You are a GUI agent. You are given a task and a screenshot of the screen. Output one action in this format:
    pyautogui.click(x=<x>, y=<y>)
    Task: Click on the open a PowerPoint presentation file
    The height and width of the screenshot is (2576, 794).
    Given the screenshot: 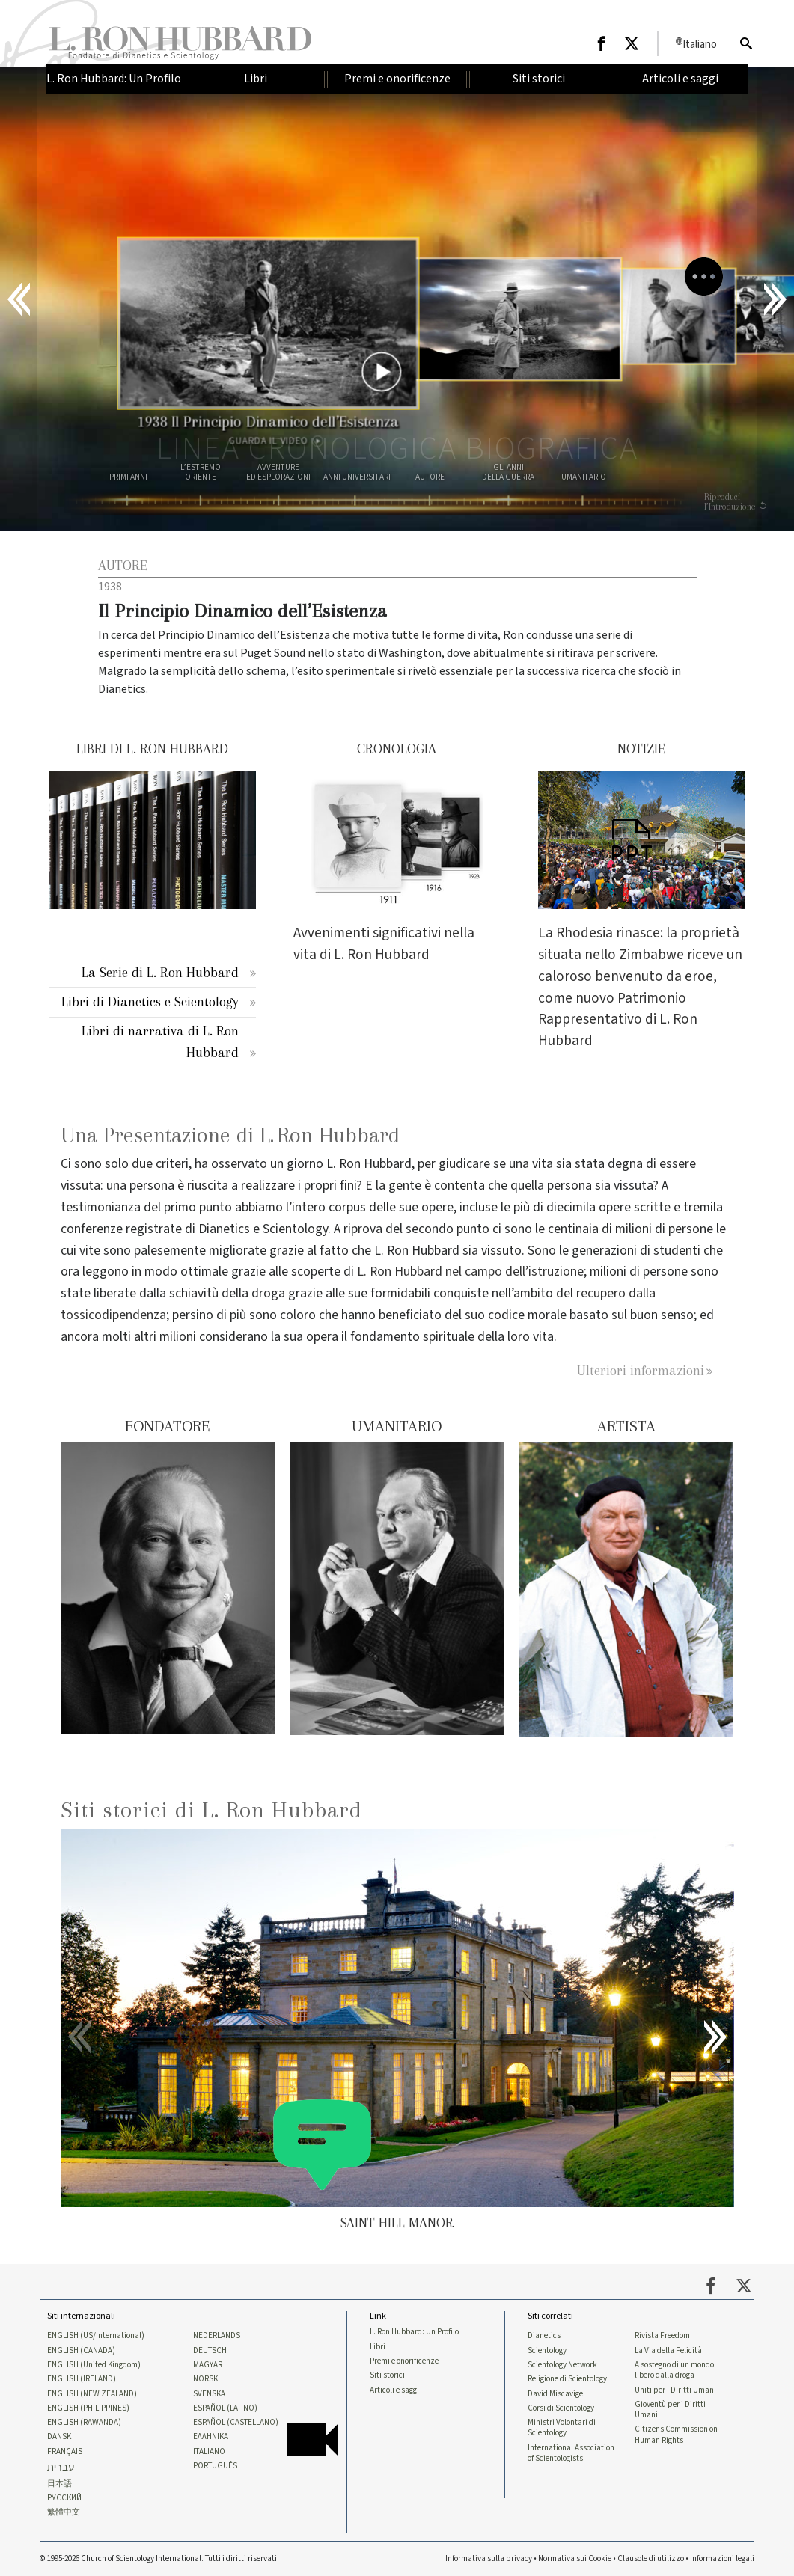 What is the action you would take?
    pyautogui.click(x=631, y=841)
    